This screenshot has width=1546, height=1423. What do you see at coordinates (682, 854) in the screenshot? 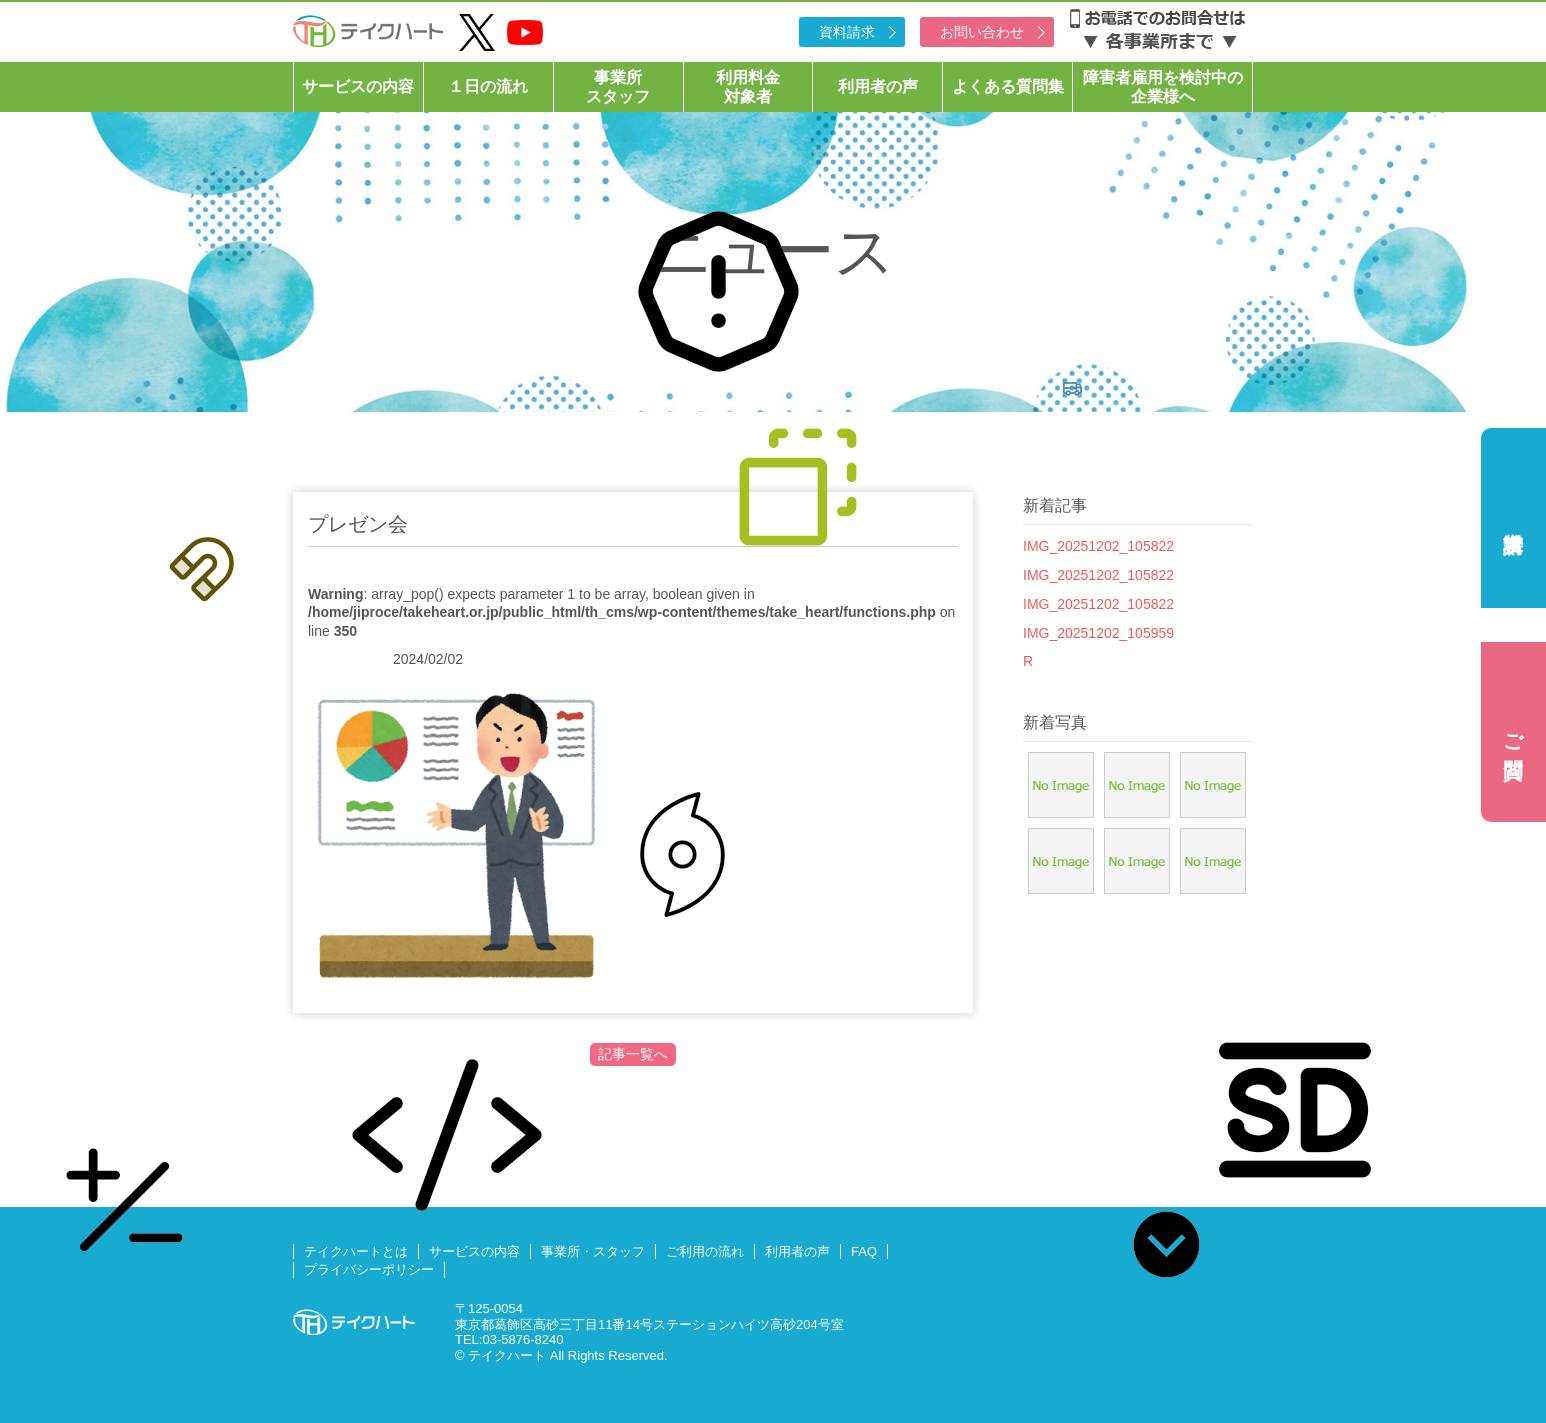
I see `indicates hurricane or tropical storm warning` at bounding box center [682, 854].